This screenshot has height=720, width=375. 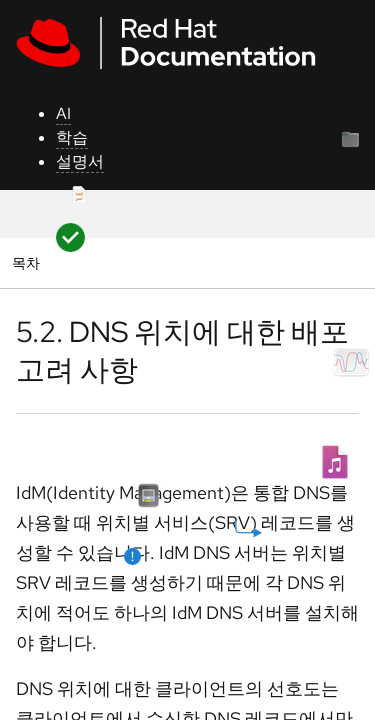 What do you see at coordinates (335, 462) in the screenshot?
I see `audio file type indicator` at bounding box center [335, 462].